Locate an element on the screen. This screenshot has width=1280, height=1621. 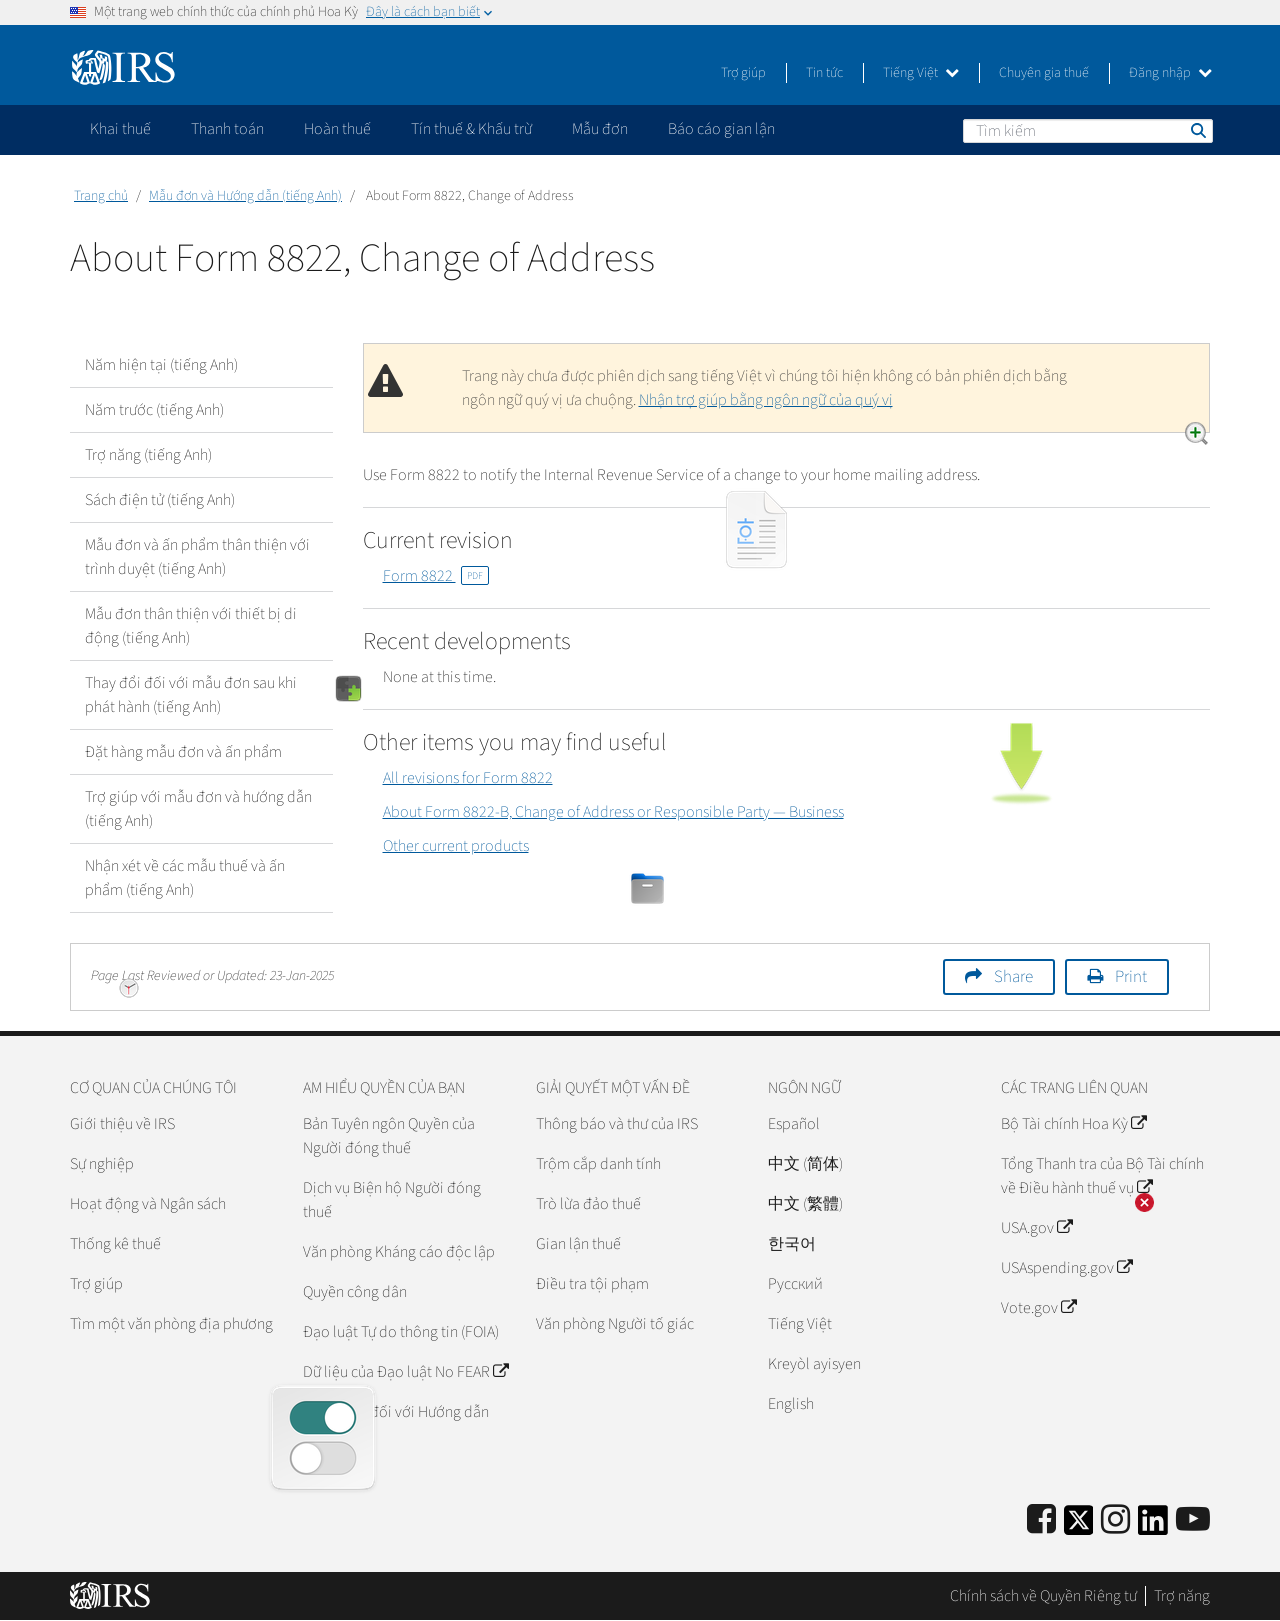
zoom to fit content in view is located at coordinates (1196, 433).